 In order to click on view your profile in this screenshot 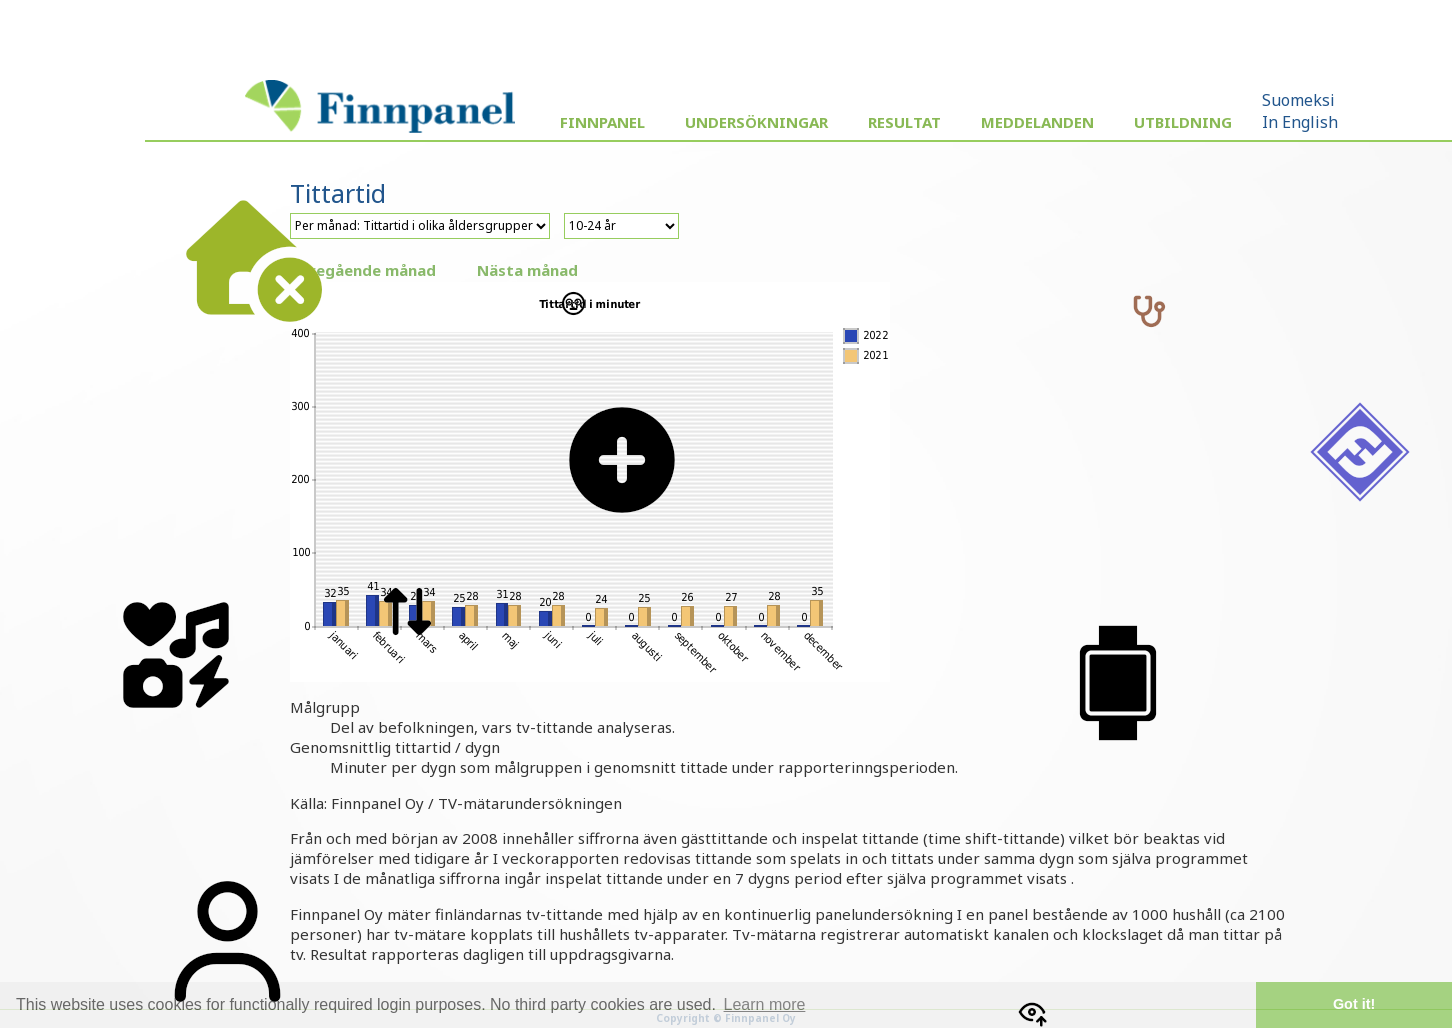, I will do `click(227, 941)`.